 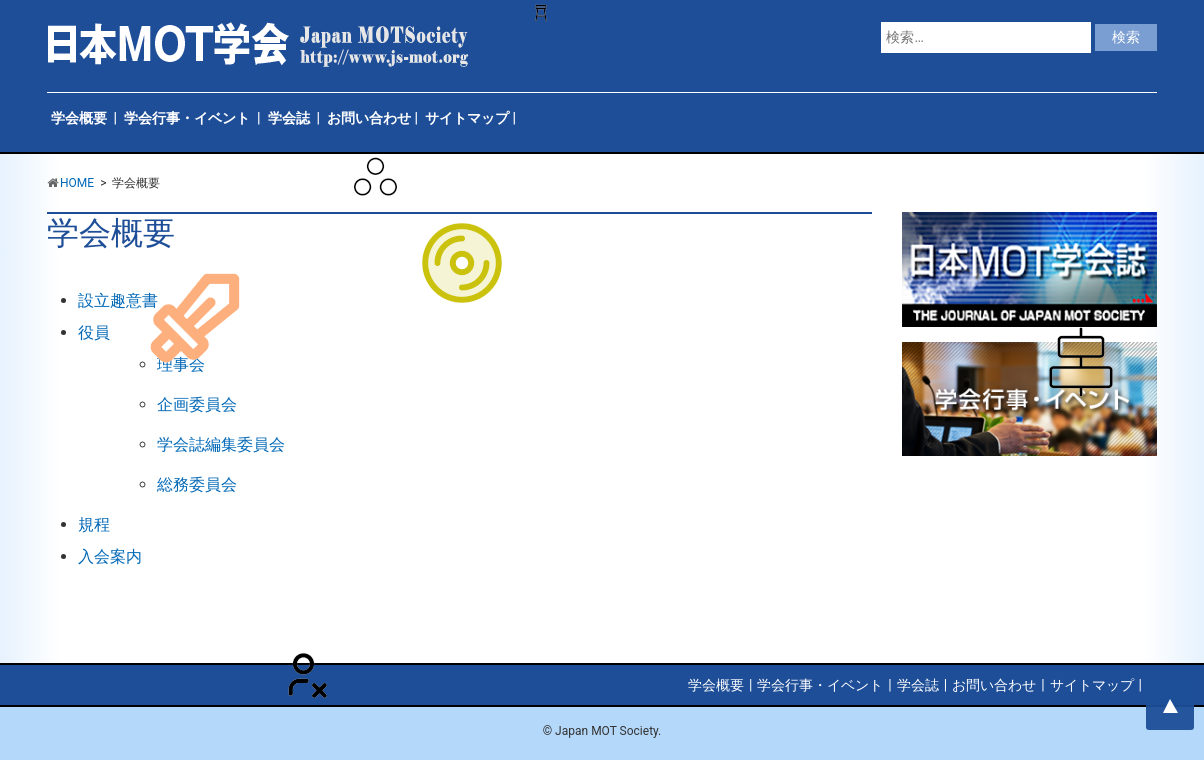 What do you see at coordinates (197, 316) in the screenshot?
I see `access combat or battle features` at bounding box center [197, 316].